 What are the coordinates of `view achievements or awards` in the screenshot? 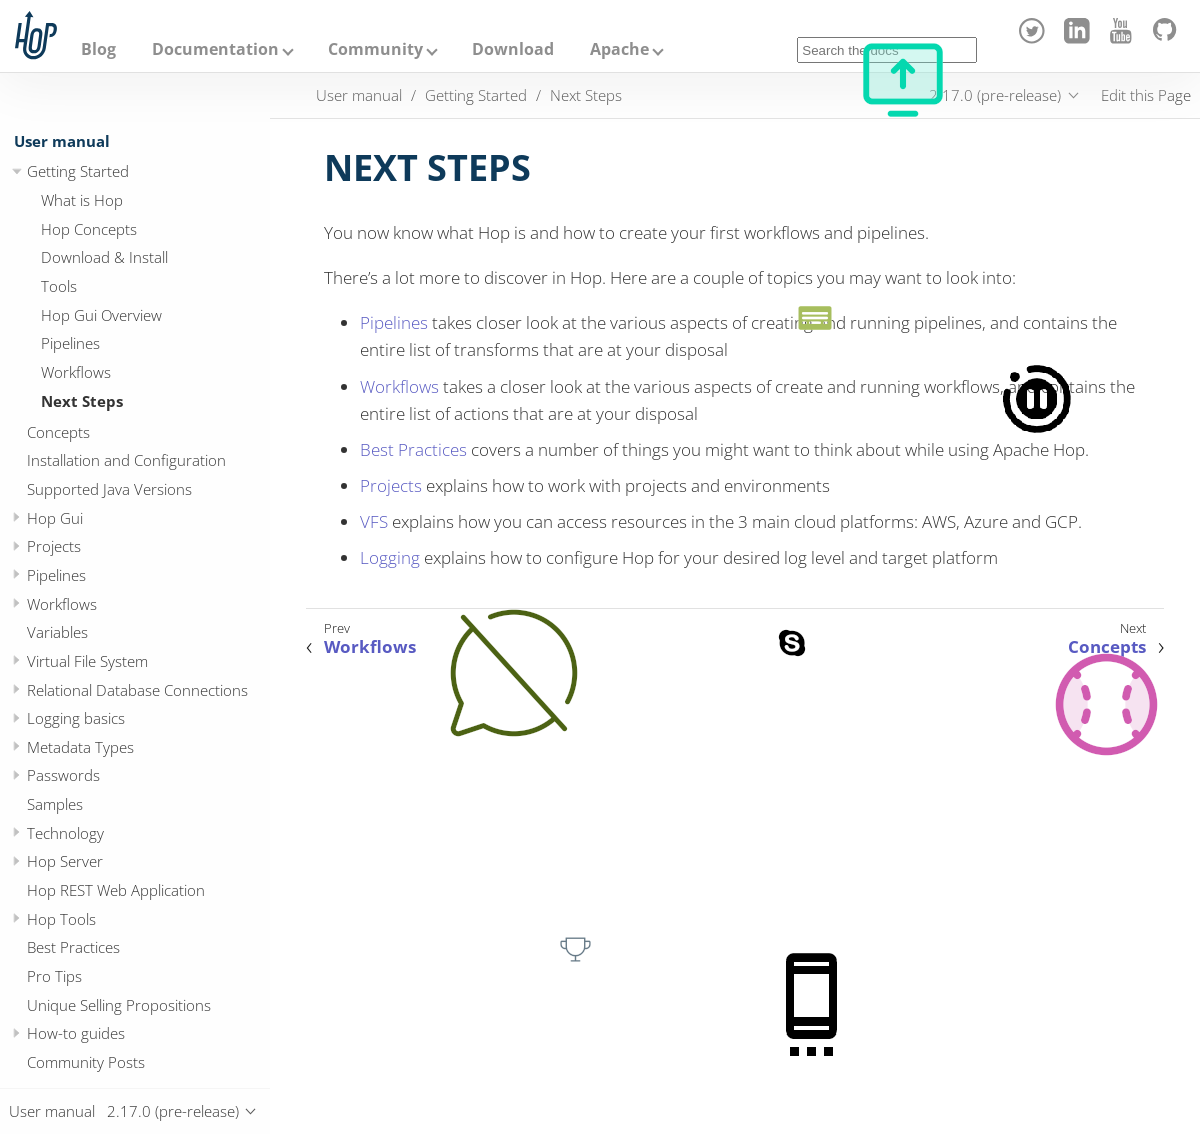 It's located at (575, 948).